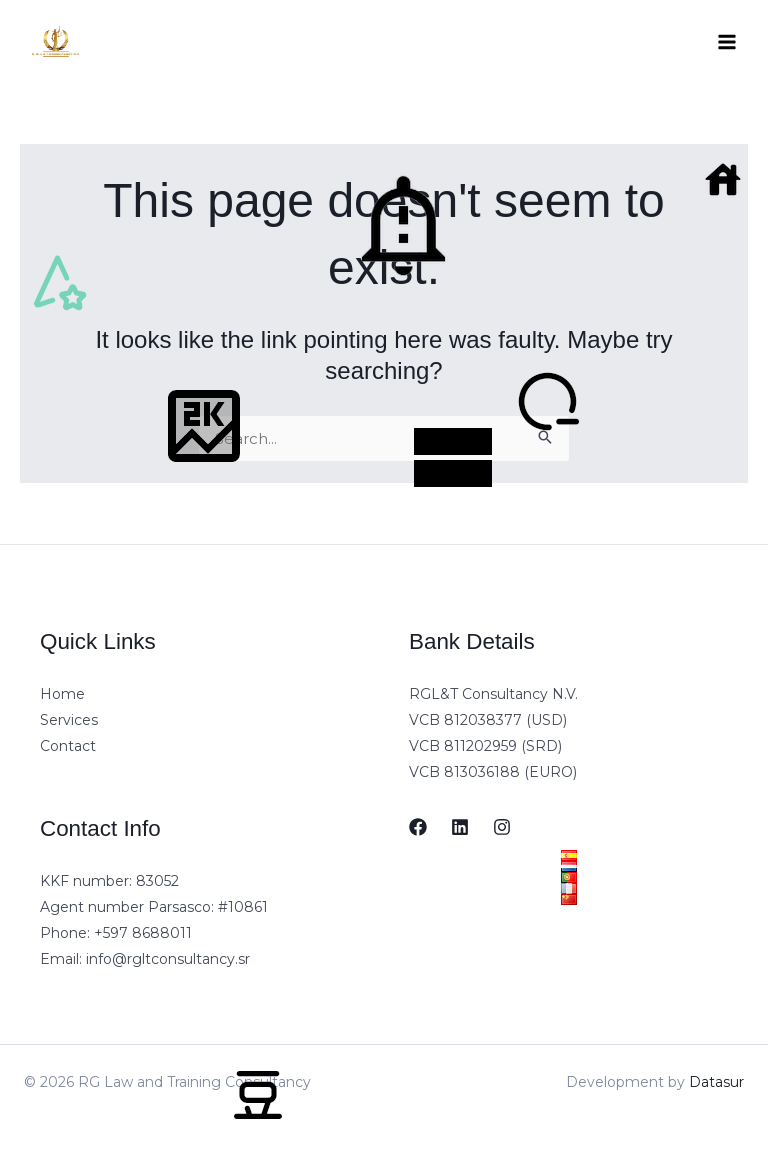 The image size is (768, 1173). What do you see at coordinates (258, 1095) in the screenshot?
I see `open Douban app` at bounding box center [258, 1095].